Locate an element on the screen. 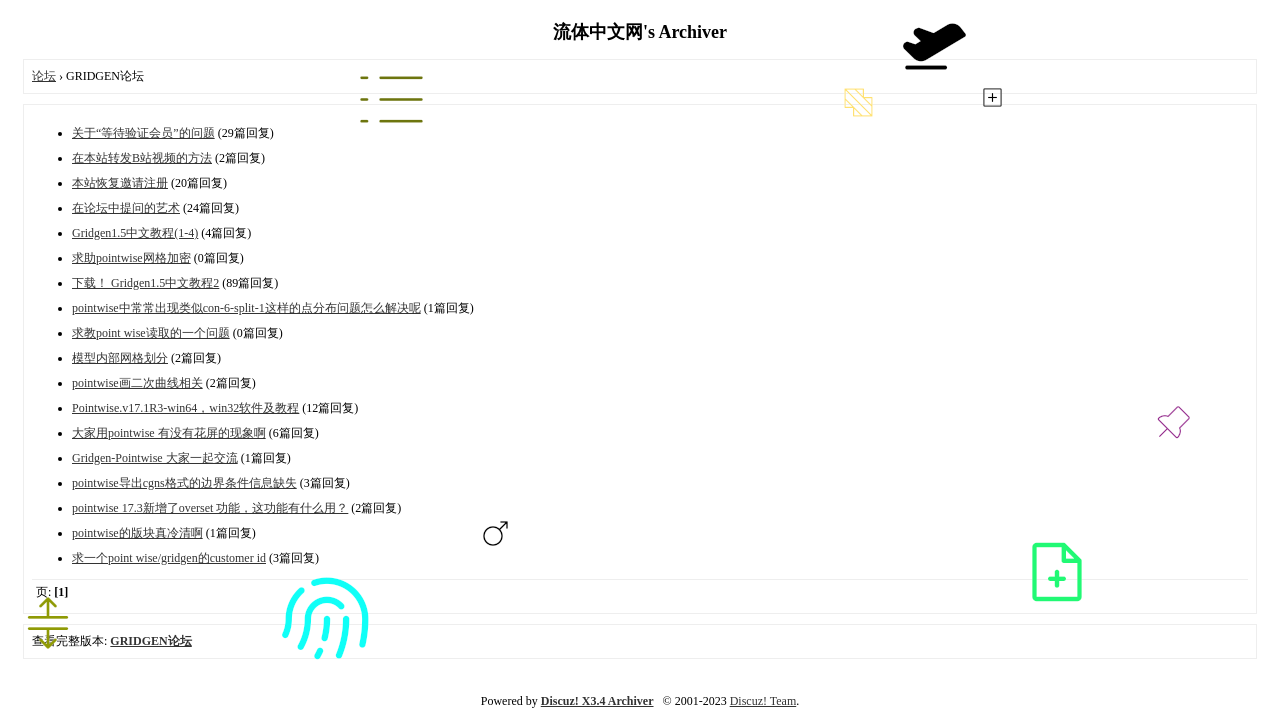  create a new file is located at coordinates (1057, 572).